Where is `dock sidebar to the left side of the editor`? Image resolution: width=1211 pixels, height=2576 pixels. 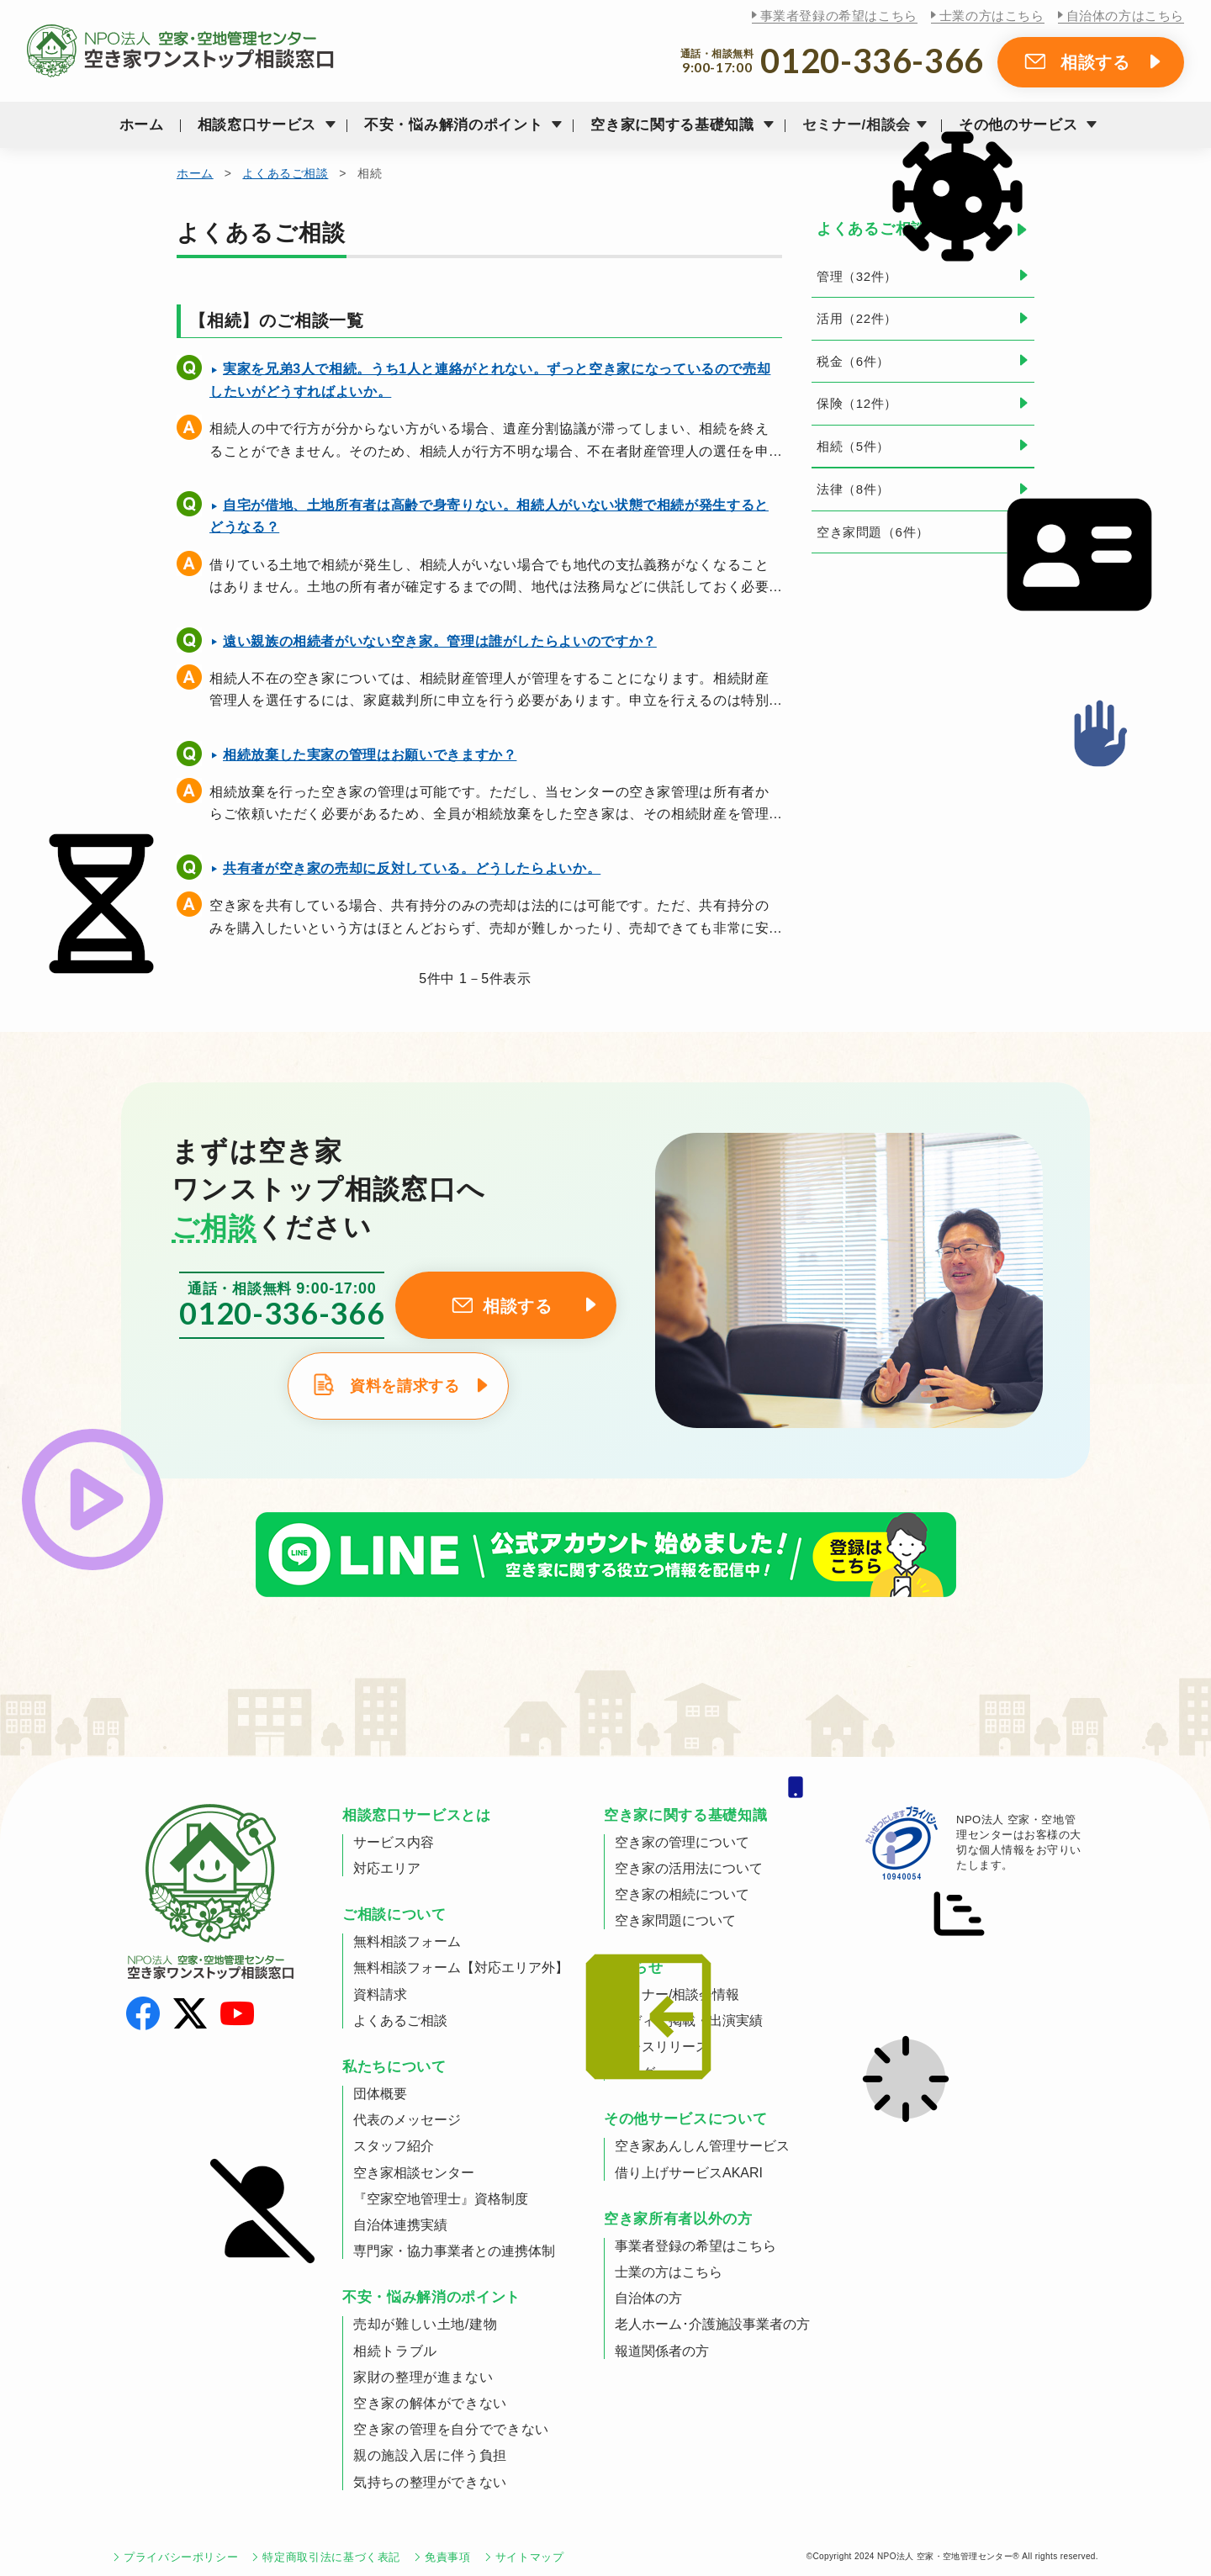 dock sidebar to the left side of the editor is located at coordinates (648, 2017).